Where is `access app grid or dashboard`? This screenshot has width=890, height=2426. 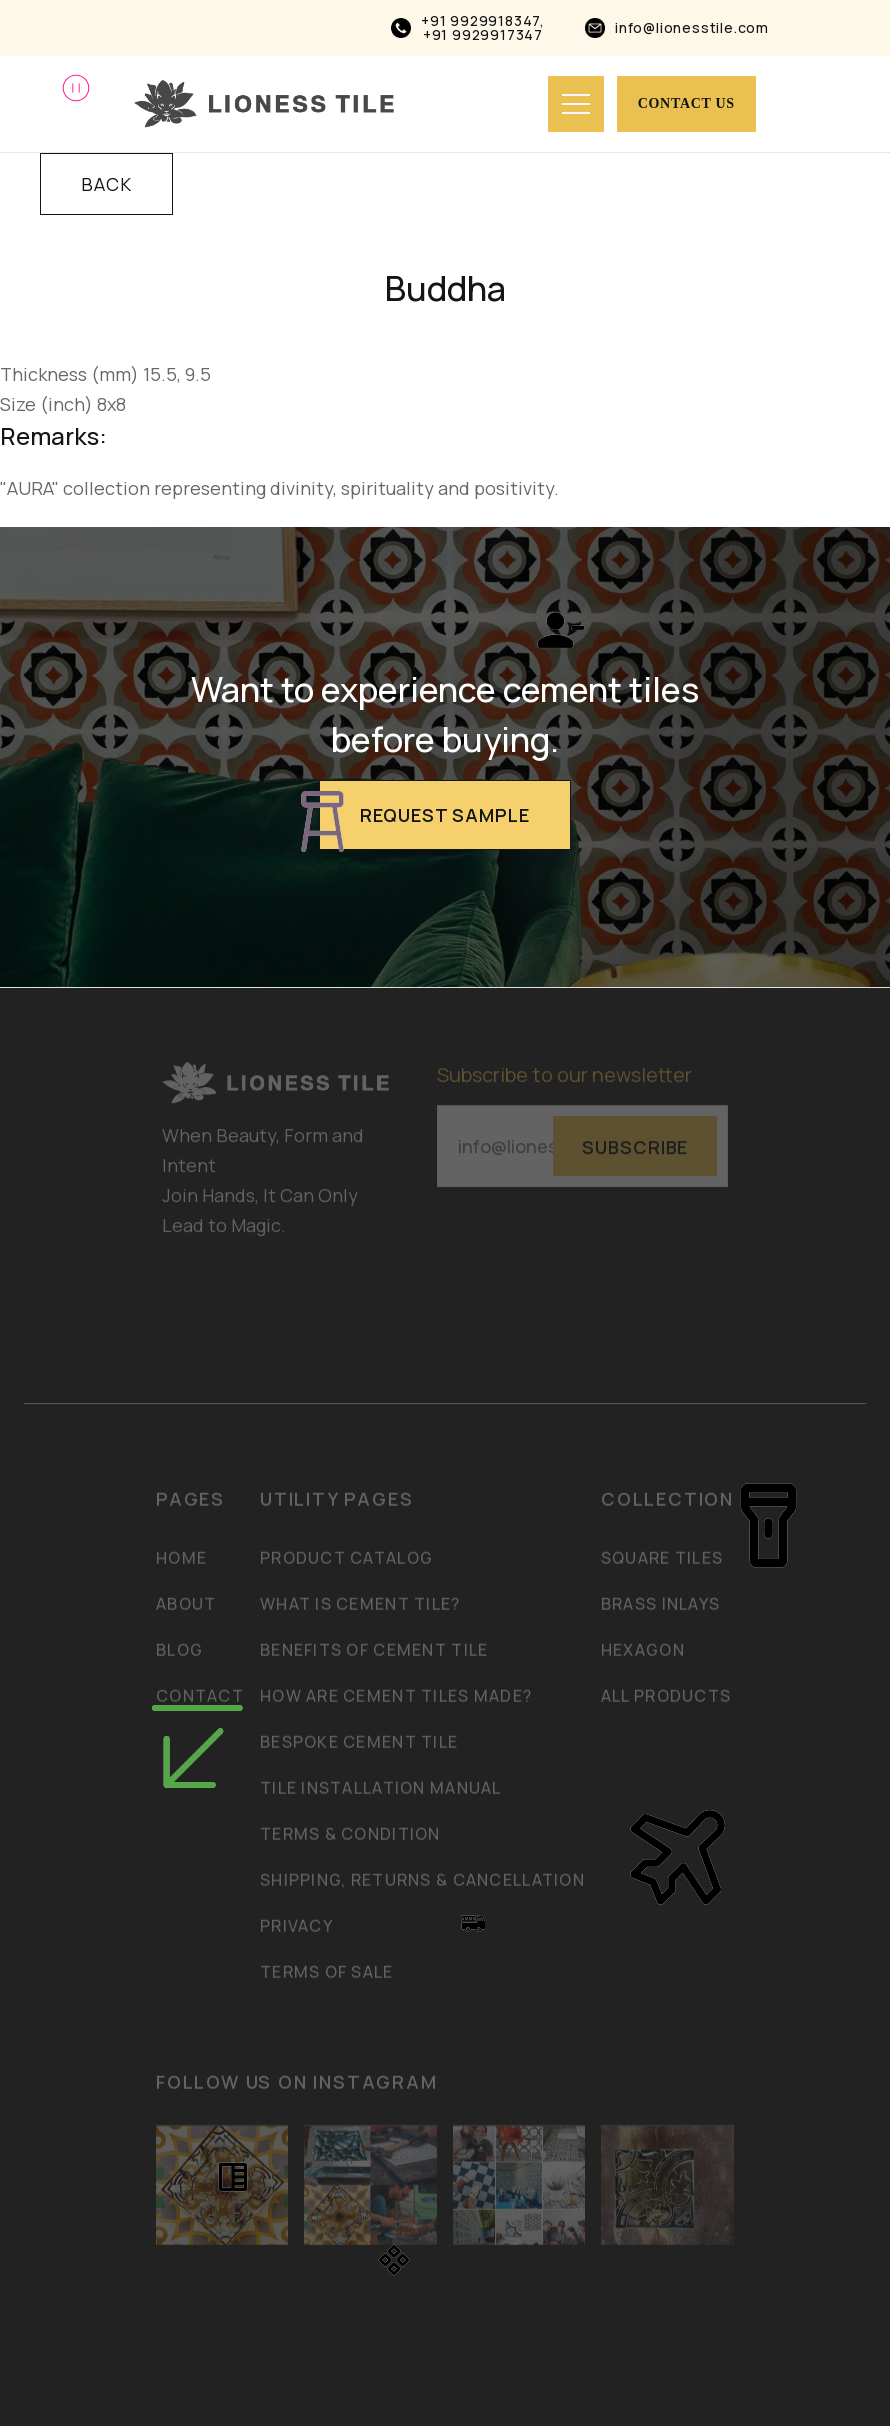
access app grid or dashboard is located at coordinates (394, 2260).